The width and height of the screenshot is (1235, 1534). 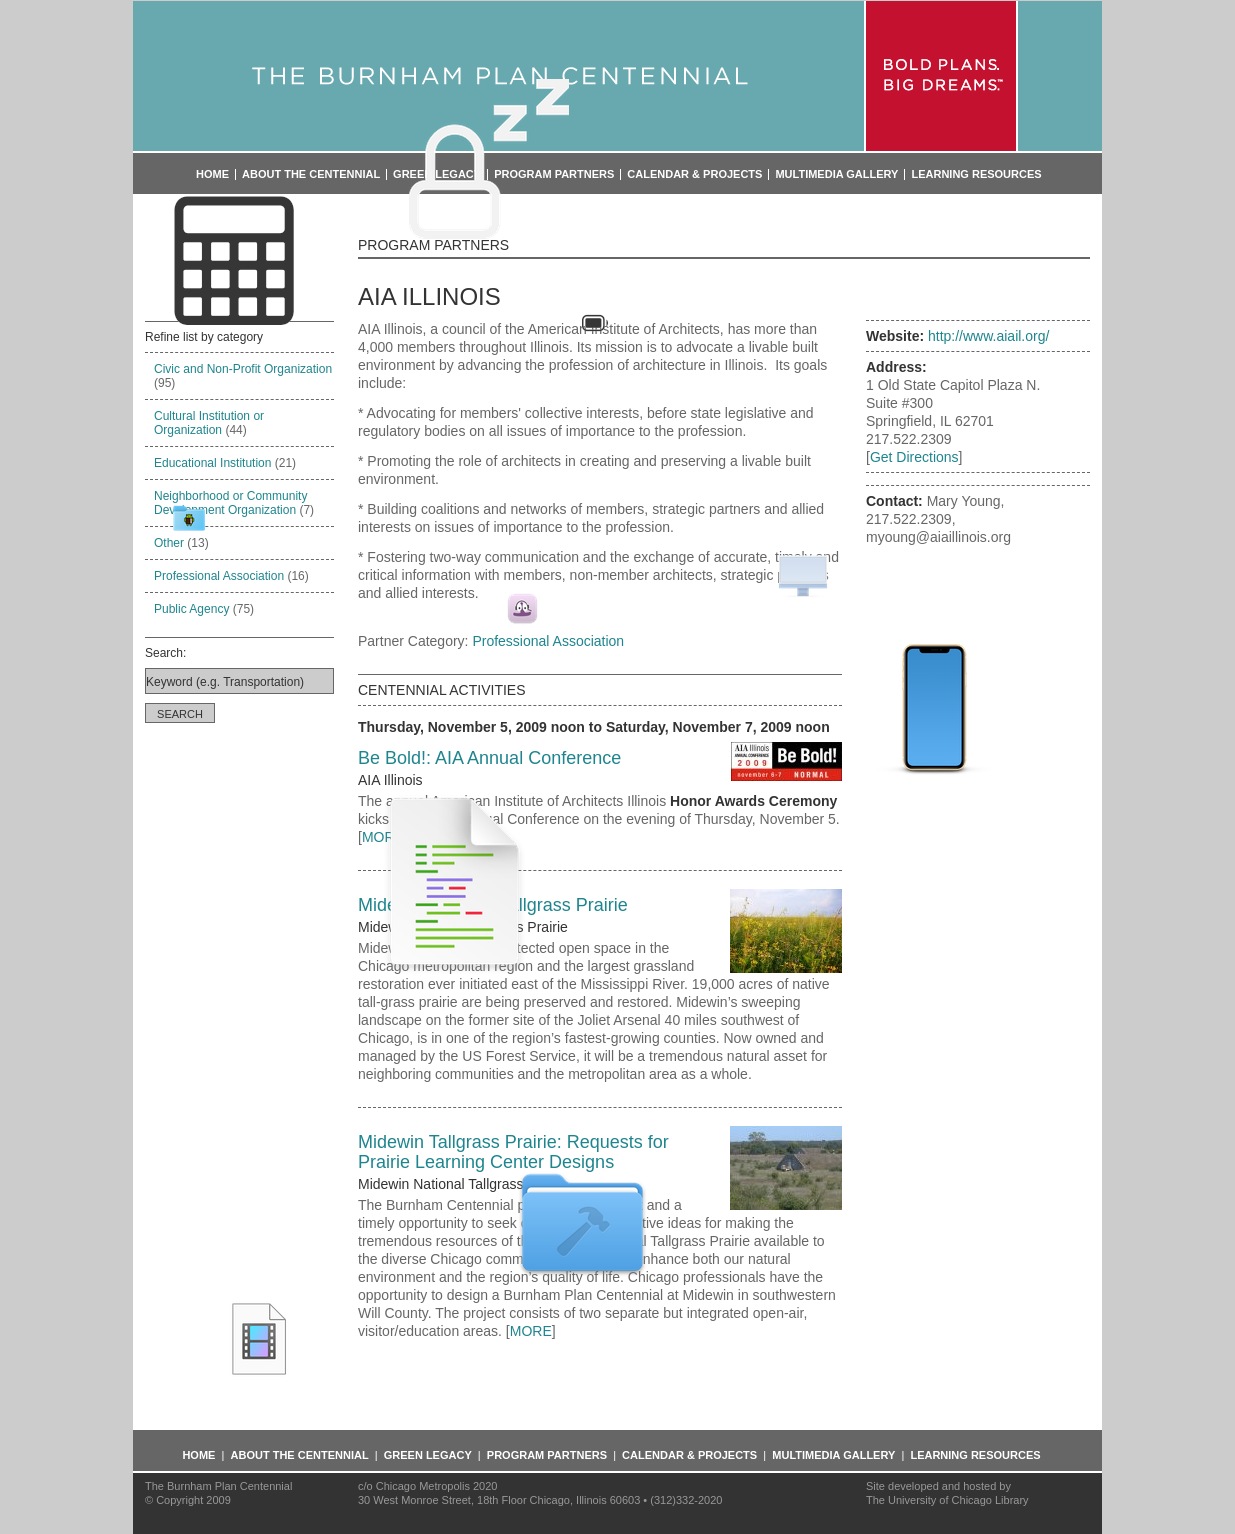 I want to click on open developer files and projects folder, so click(x=582, y=1222).